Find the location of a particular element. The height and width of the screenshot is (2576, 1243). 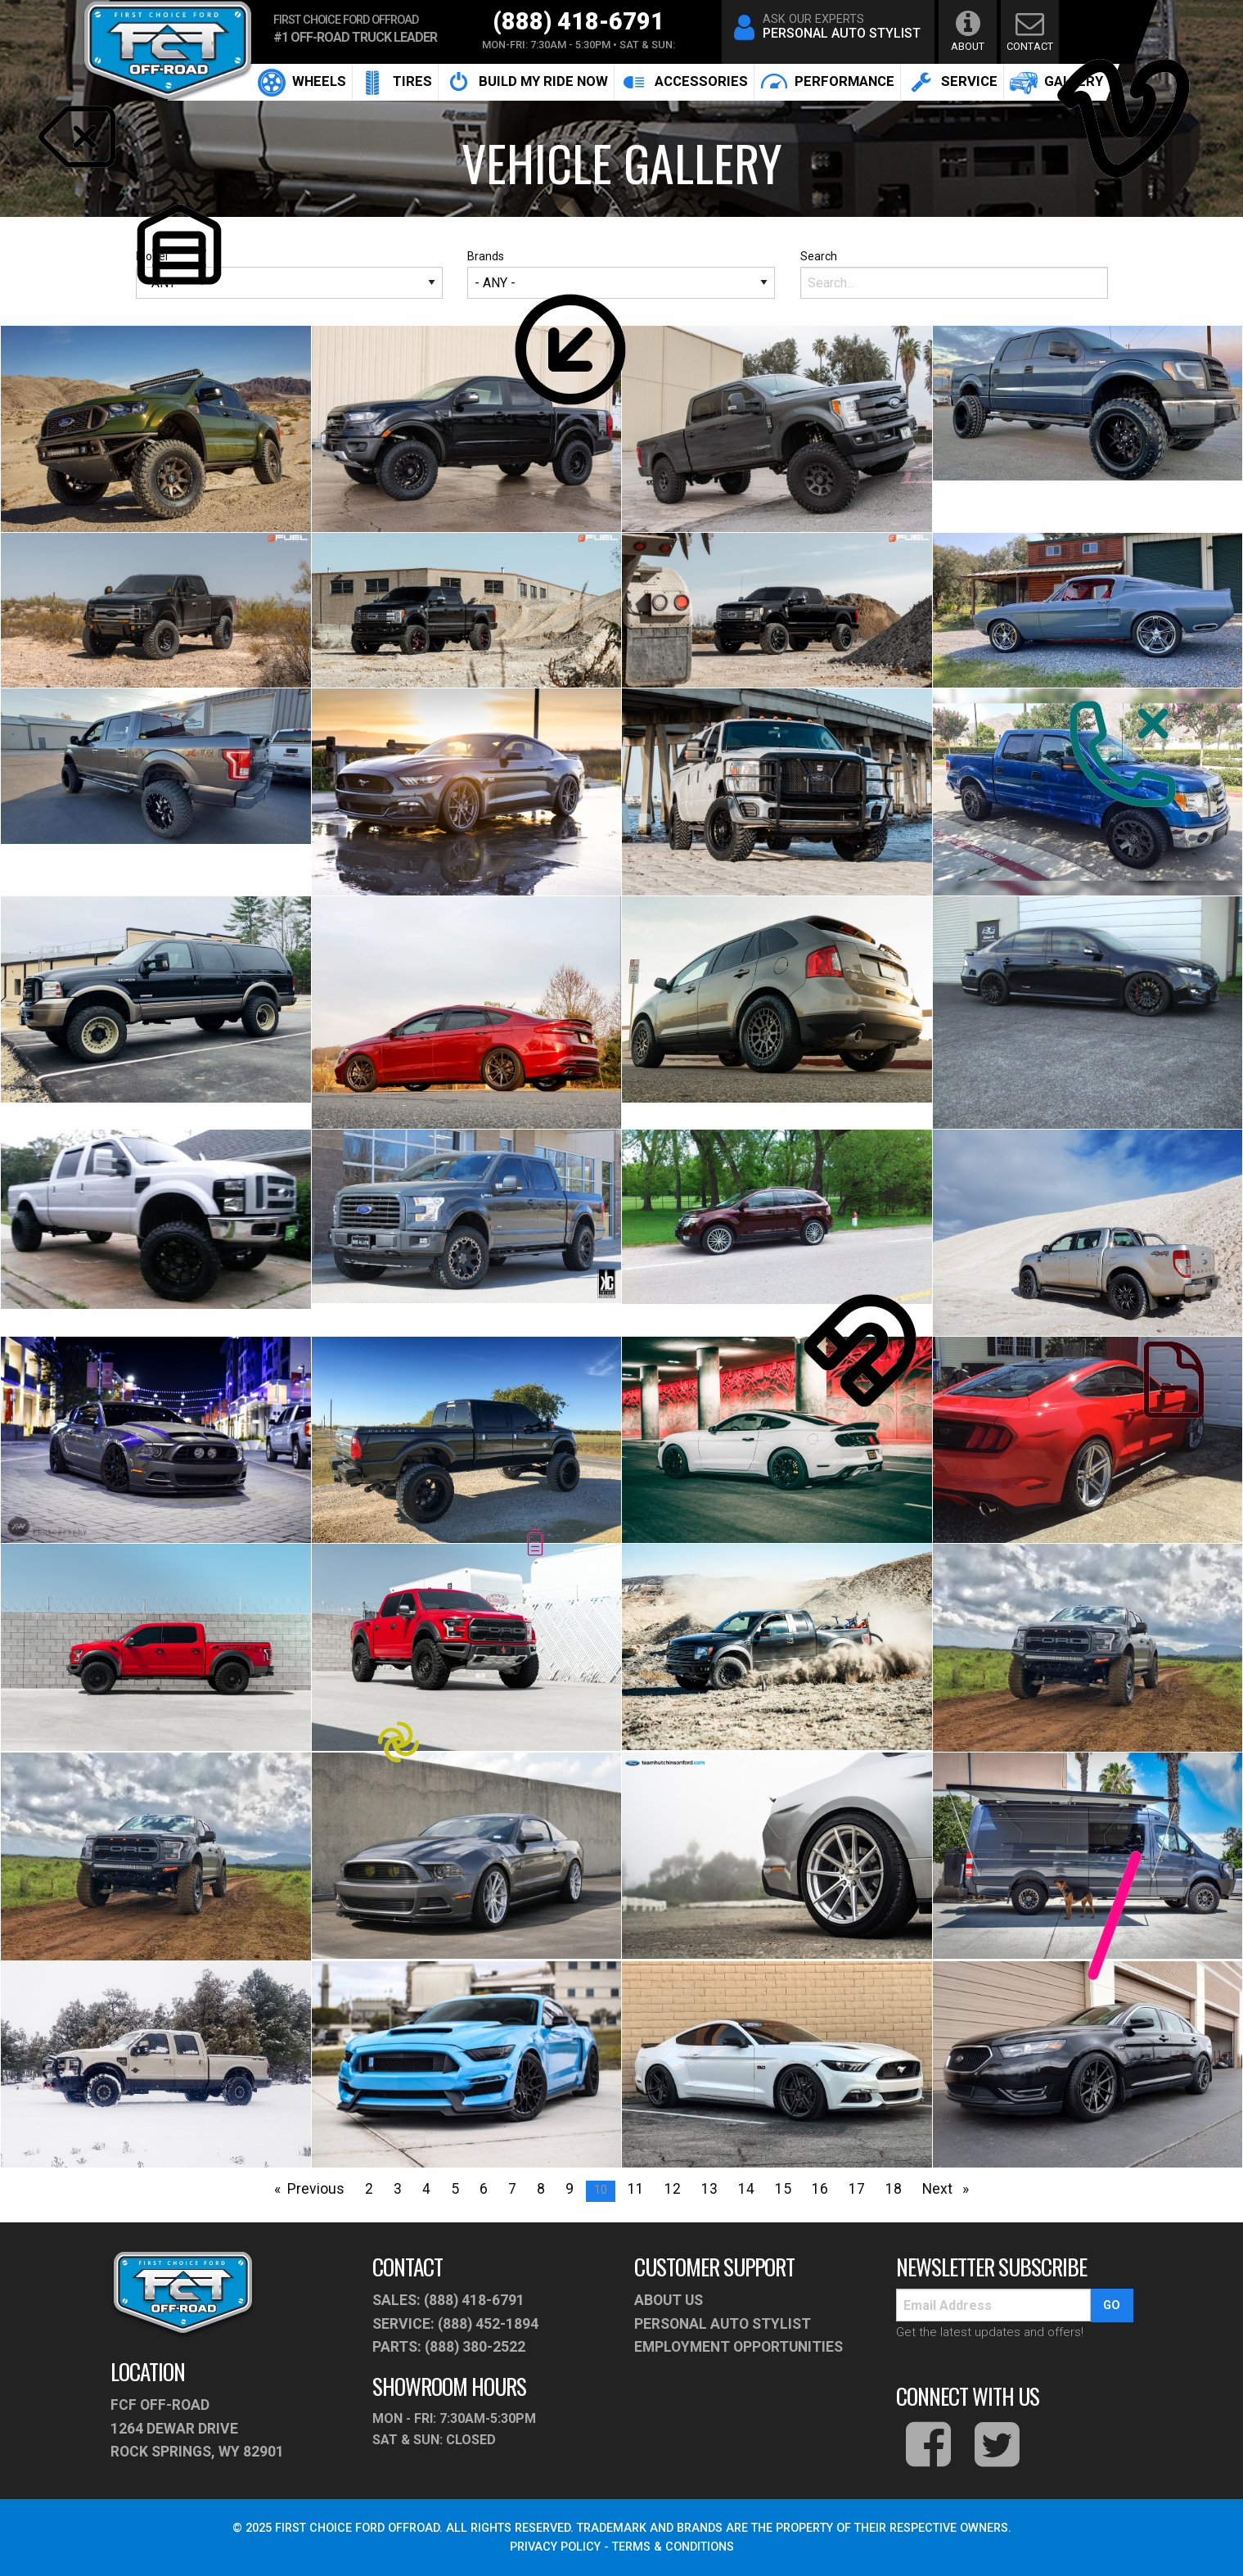

end or decline a phone call is located at coordinates (1123, 754).